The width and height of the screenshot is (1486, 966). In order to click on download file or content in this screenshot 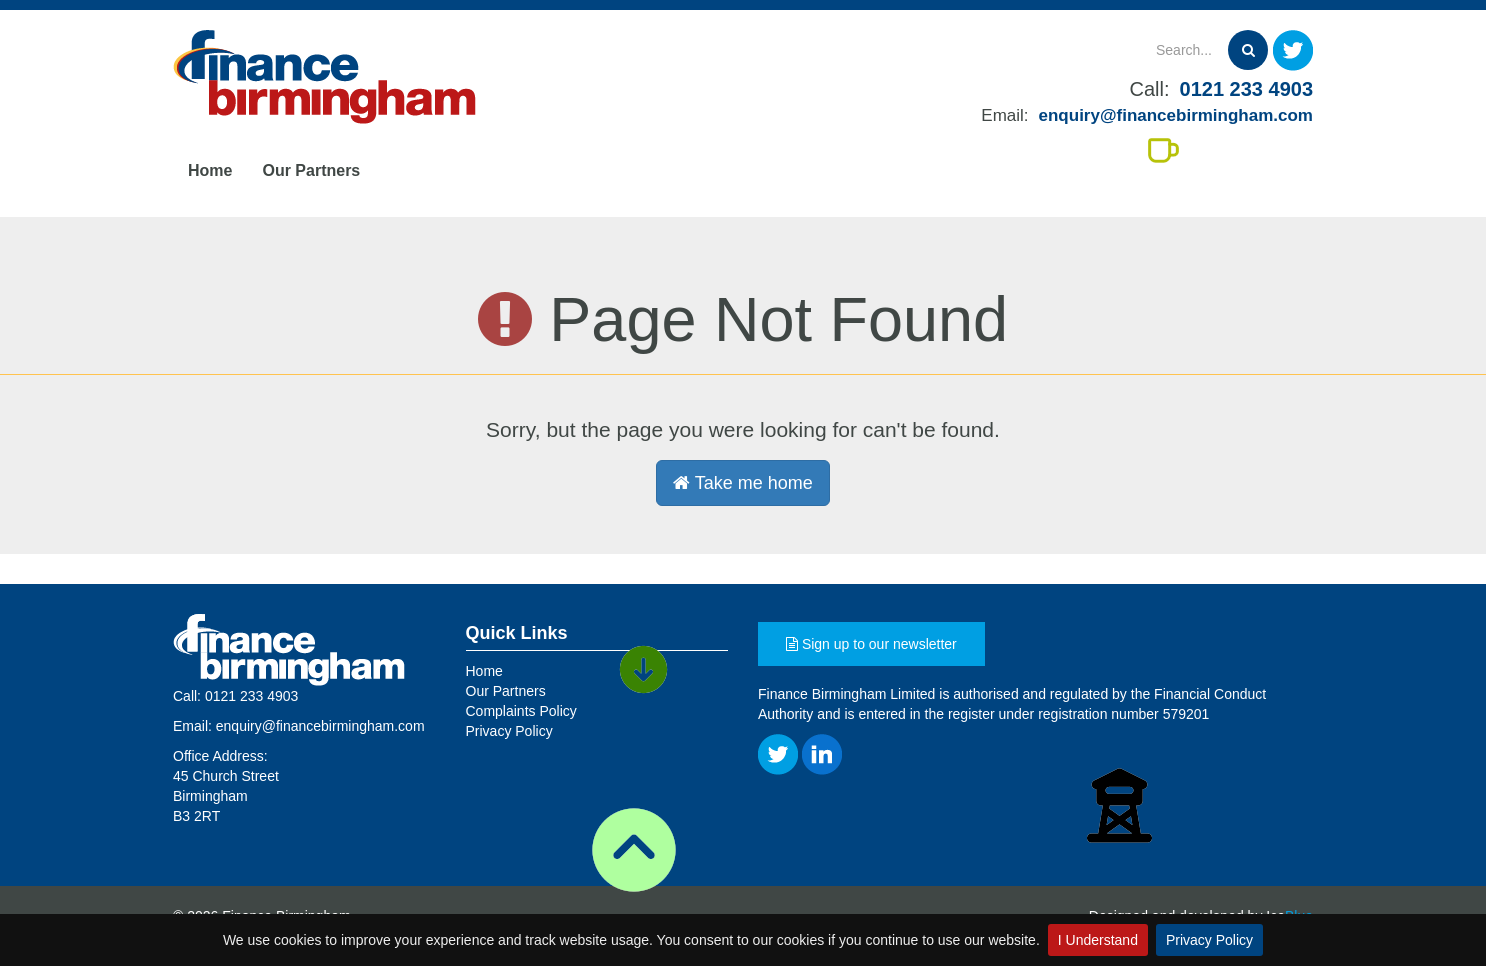, I will do `click(643, 669)`.